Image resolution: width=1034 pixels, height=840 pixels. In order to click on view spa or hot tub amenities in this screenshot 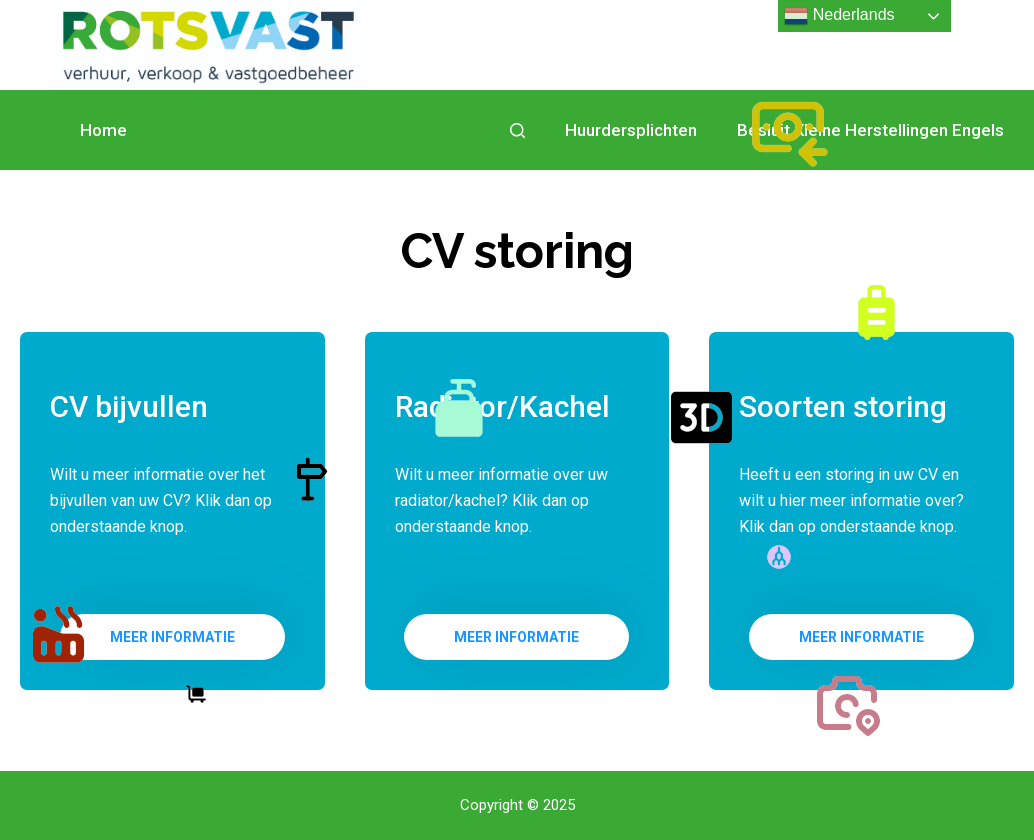, I will do `click(58, 633)`.